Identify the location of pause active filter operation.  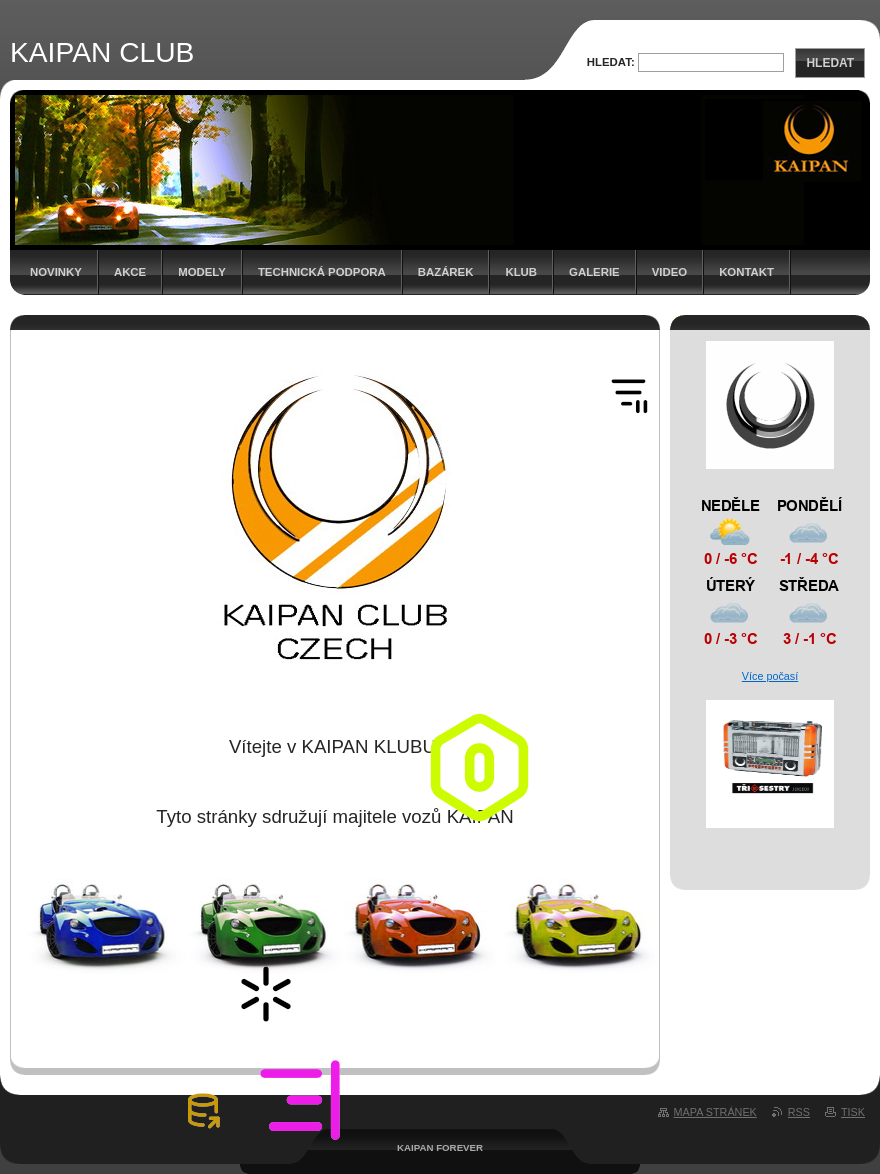
(628, 392).